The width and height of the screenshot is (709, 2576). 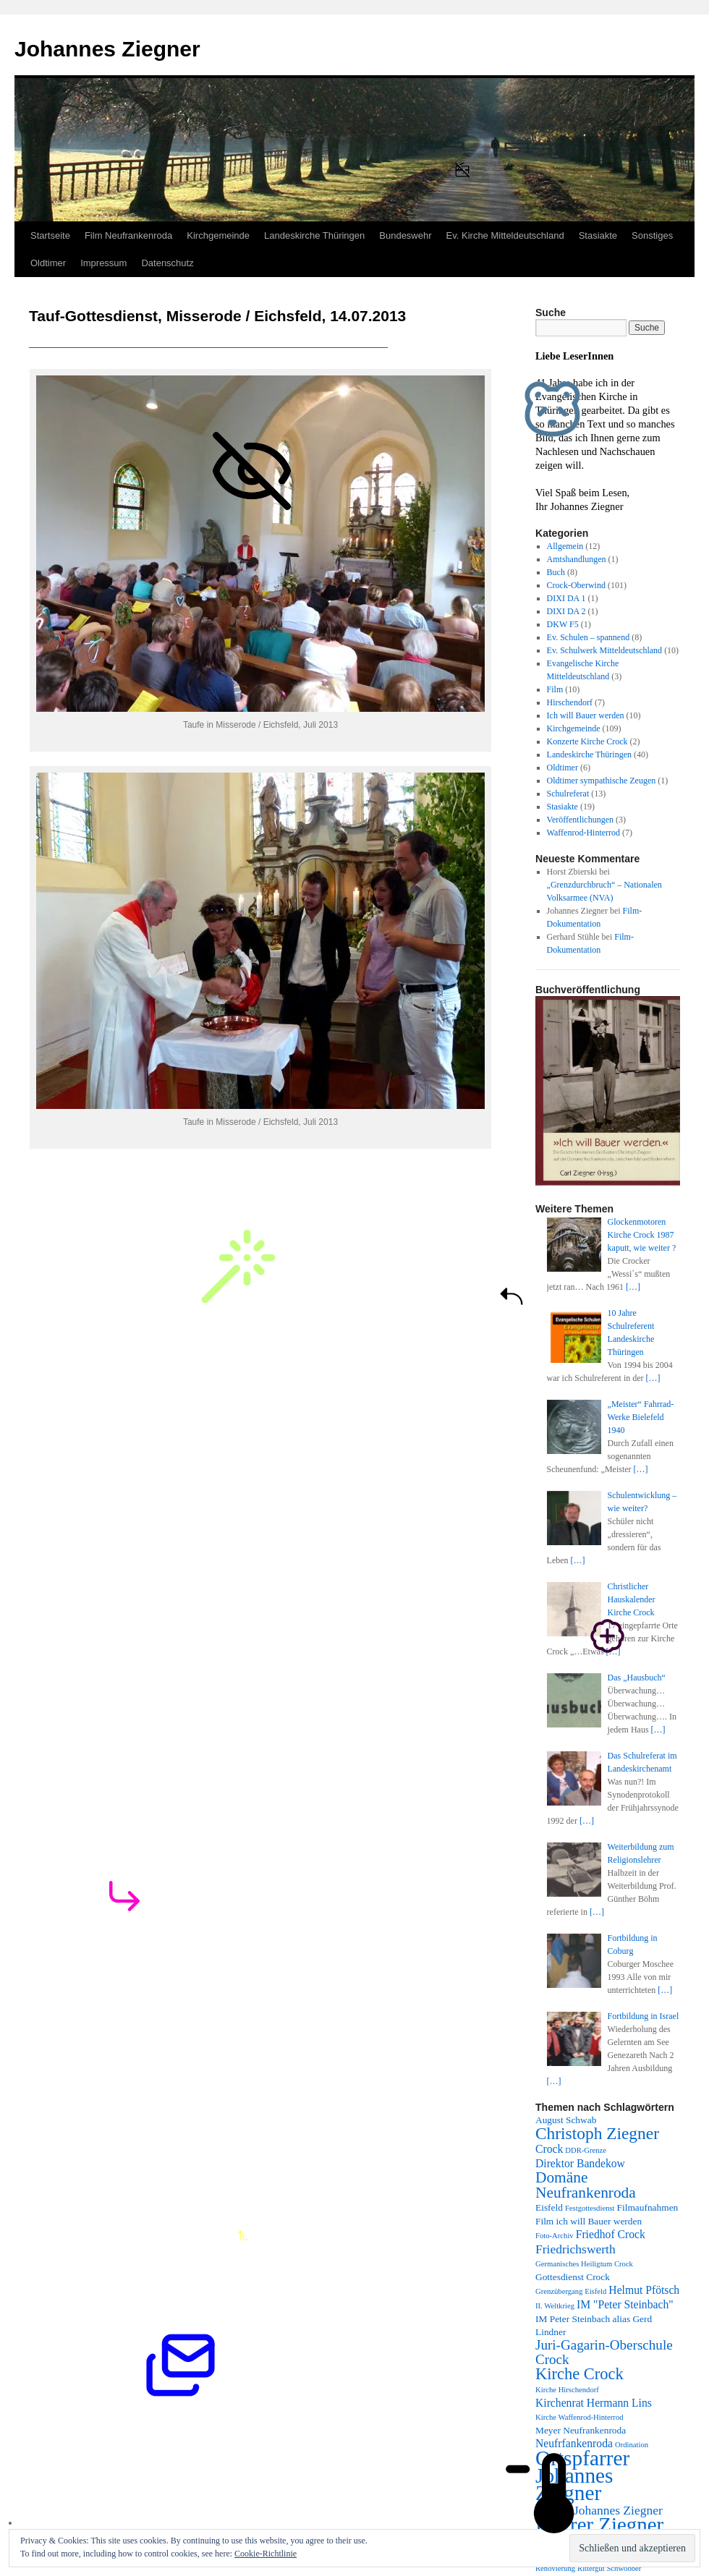 What do you see at coordinates (180, 2365) in the screenshot?
I see `view all emails in inbox` at bounding box center [180, 2365].